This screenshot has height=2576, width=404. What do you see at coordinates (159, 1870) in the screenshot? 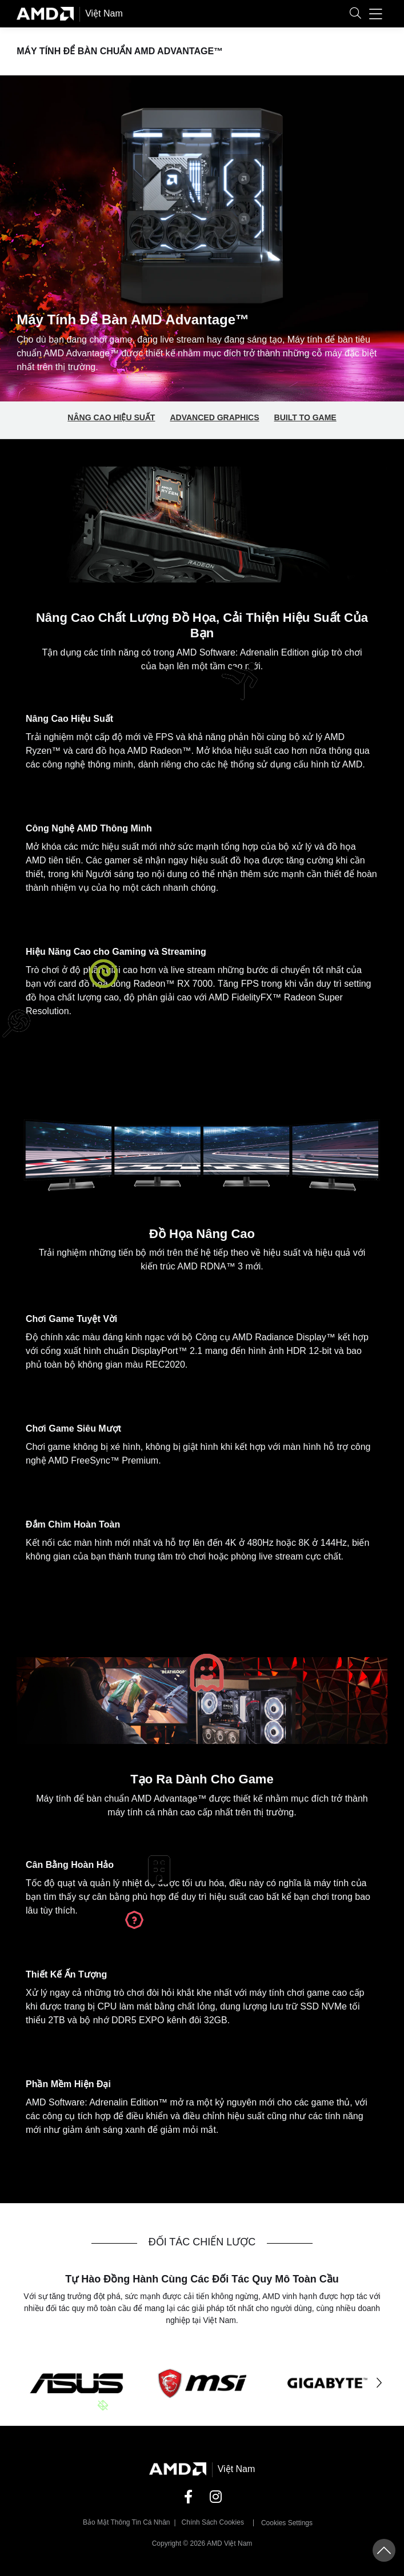
I see `view company or organization profile` at bounding box center [159, 1870].